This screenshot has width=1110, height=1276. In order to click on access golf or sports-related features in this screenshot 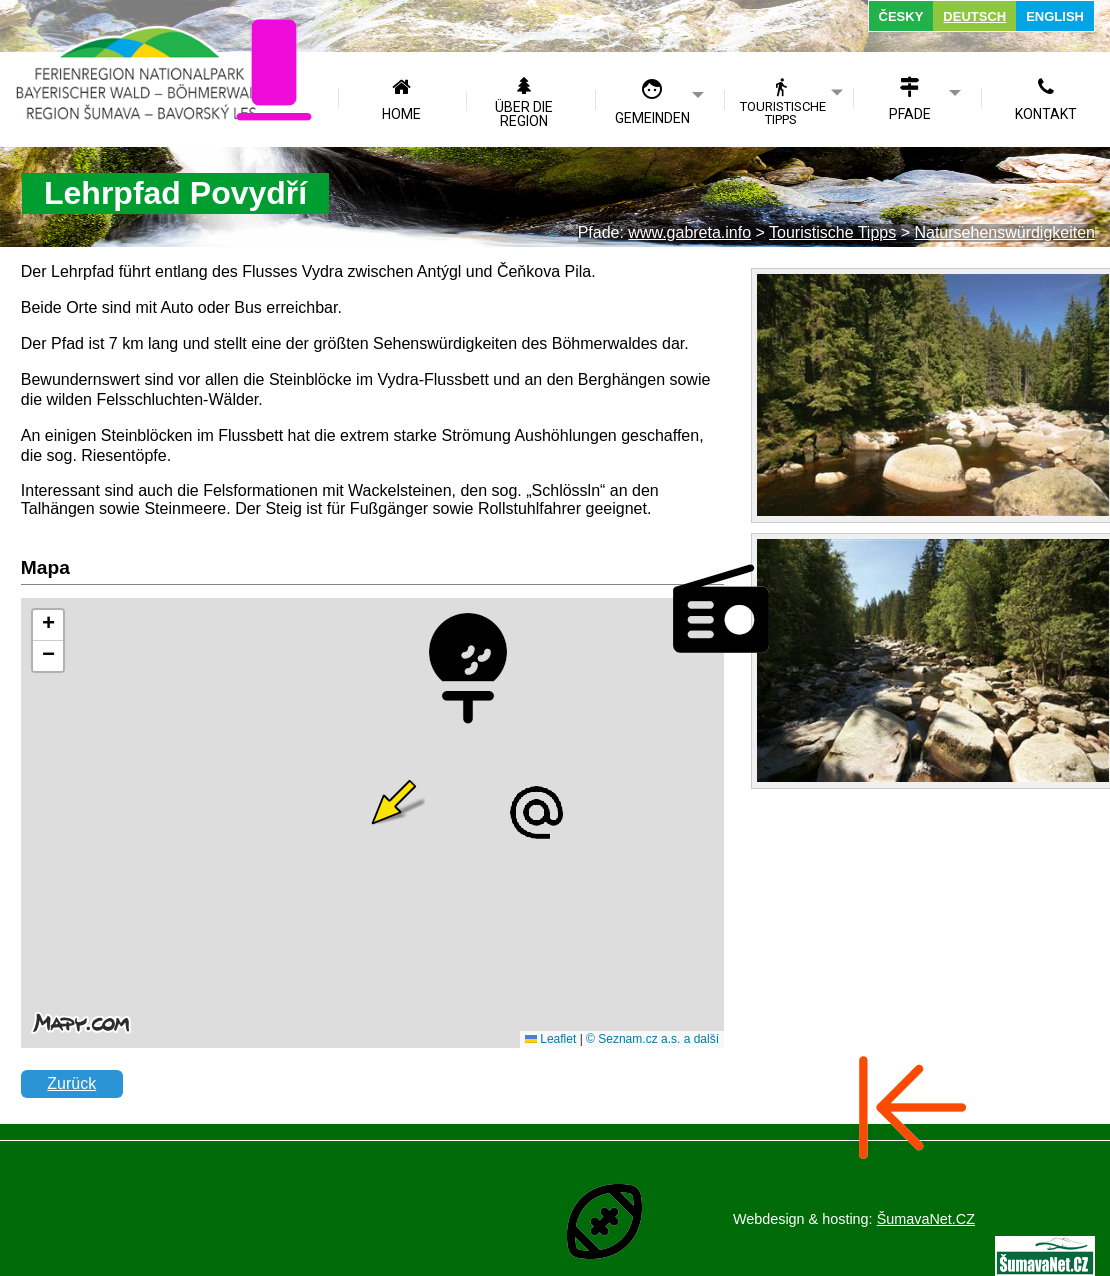, I will do `click(468, 665)`.